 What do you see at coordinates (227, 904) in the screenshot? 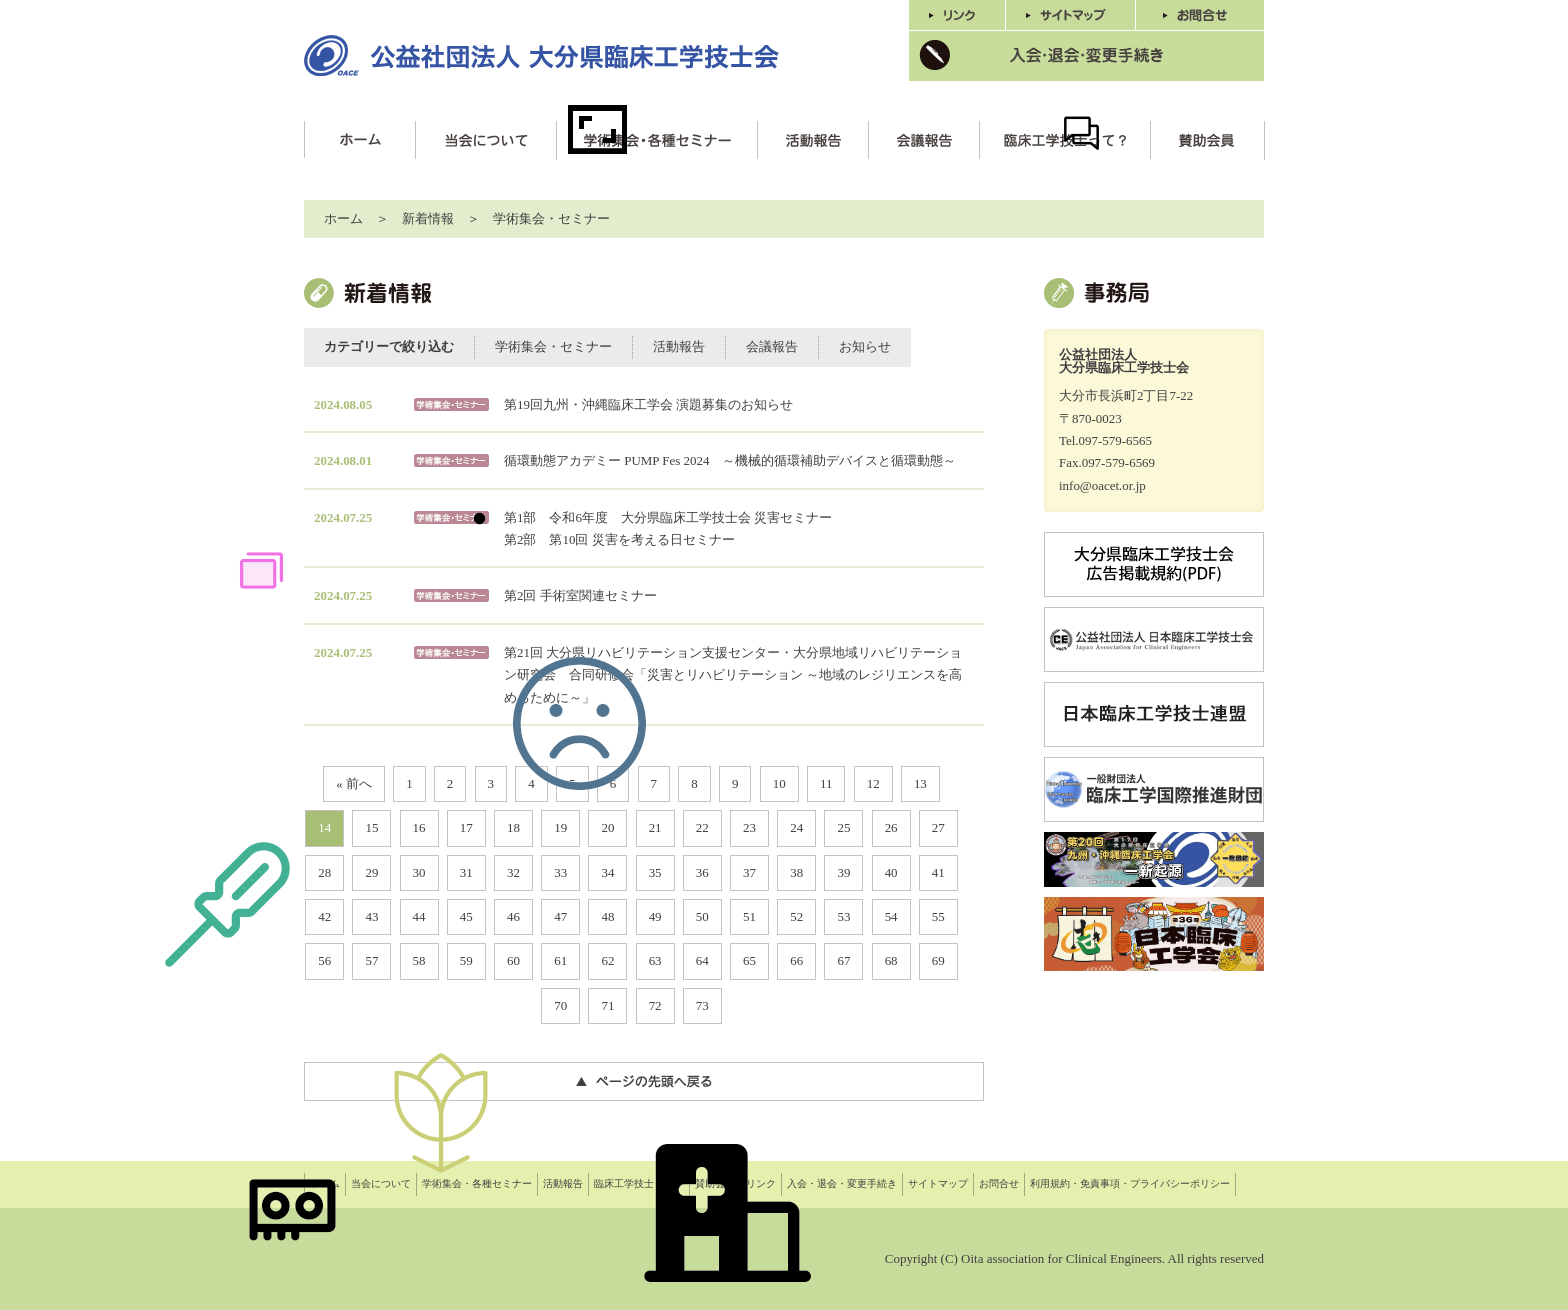
I see `access settings or configuration options` at bounding box center [227, 904].